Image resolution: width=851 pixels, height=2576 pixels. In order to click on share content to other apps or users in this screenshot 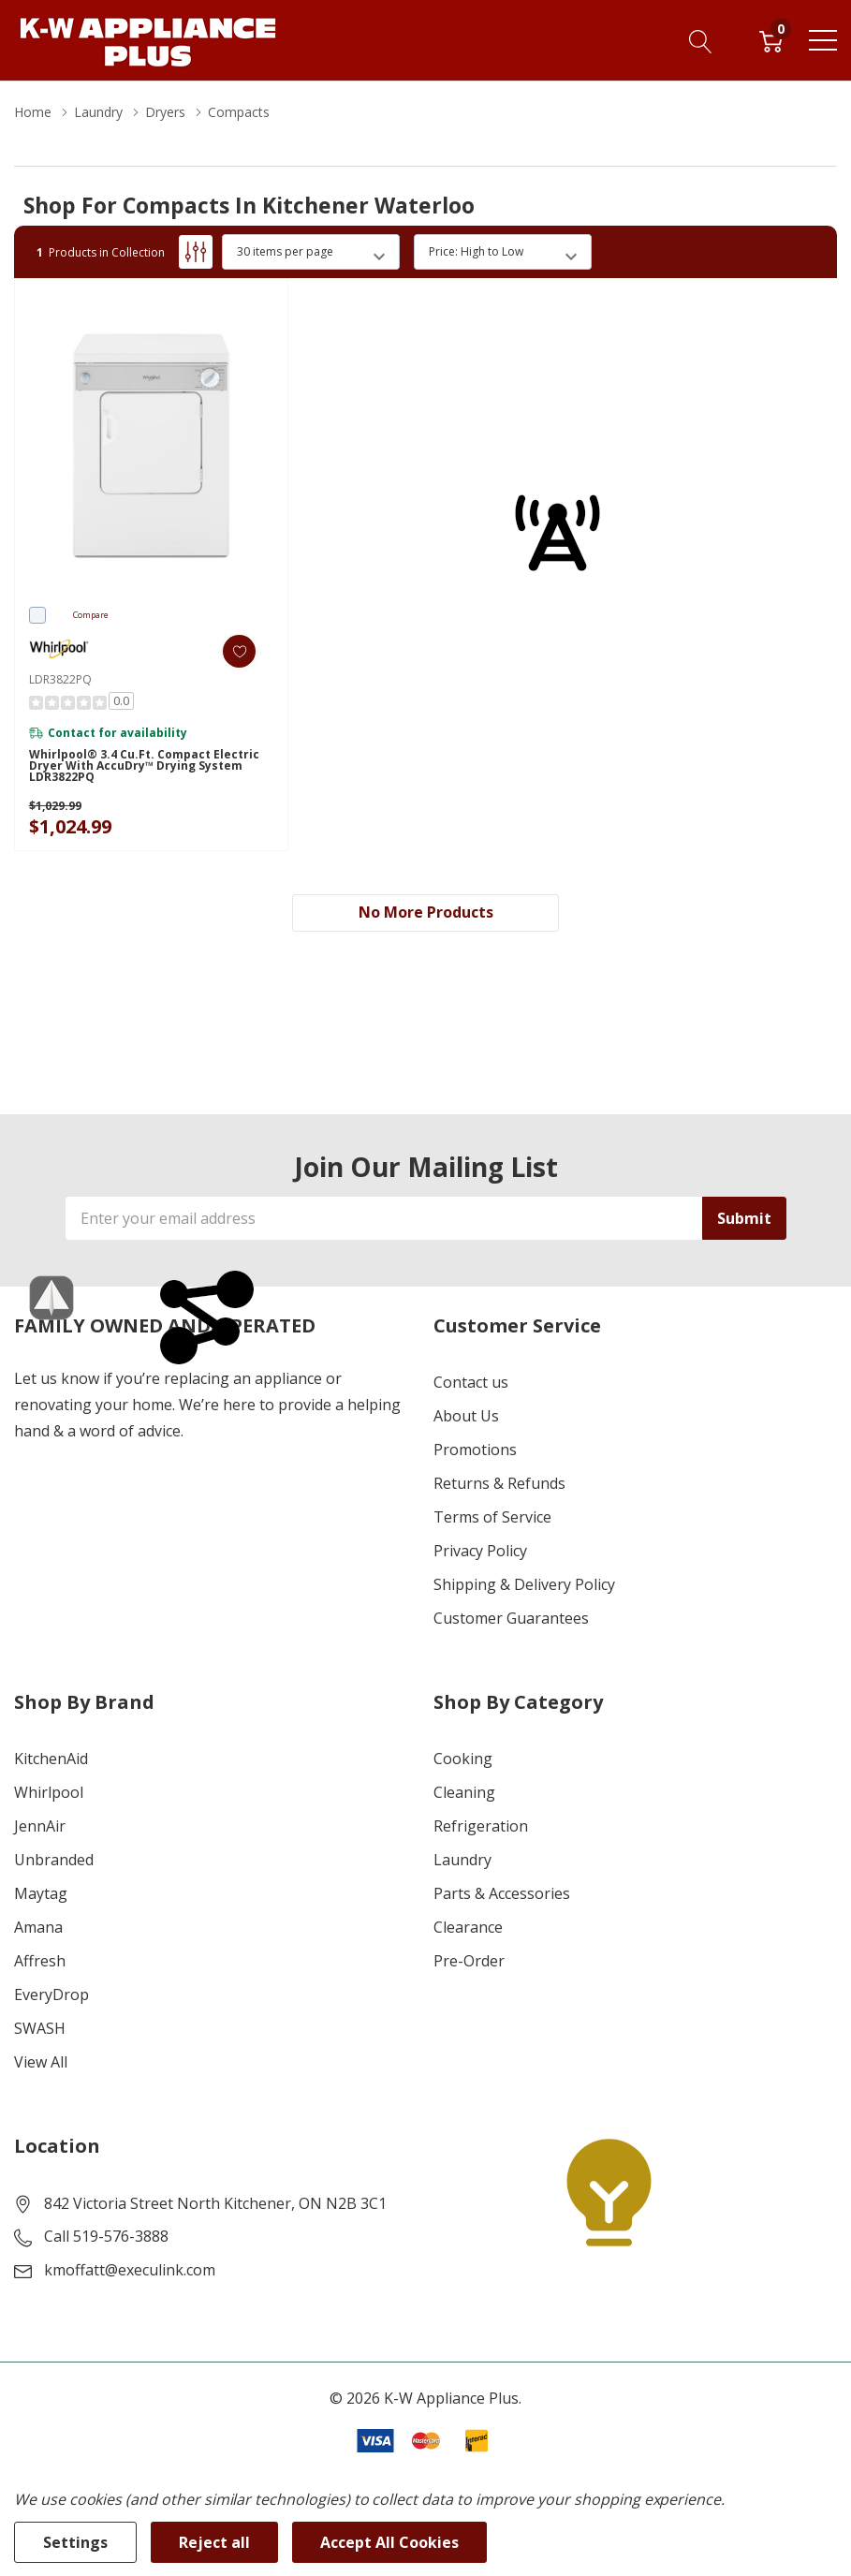, I will do `click(207, 1317)`.